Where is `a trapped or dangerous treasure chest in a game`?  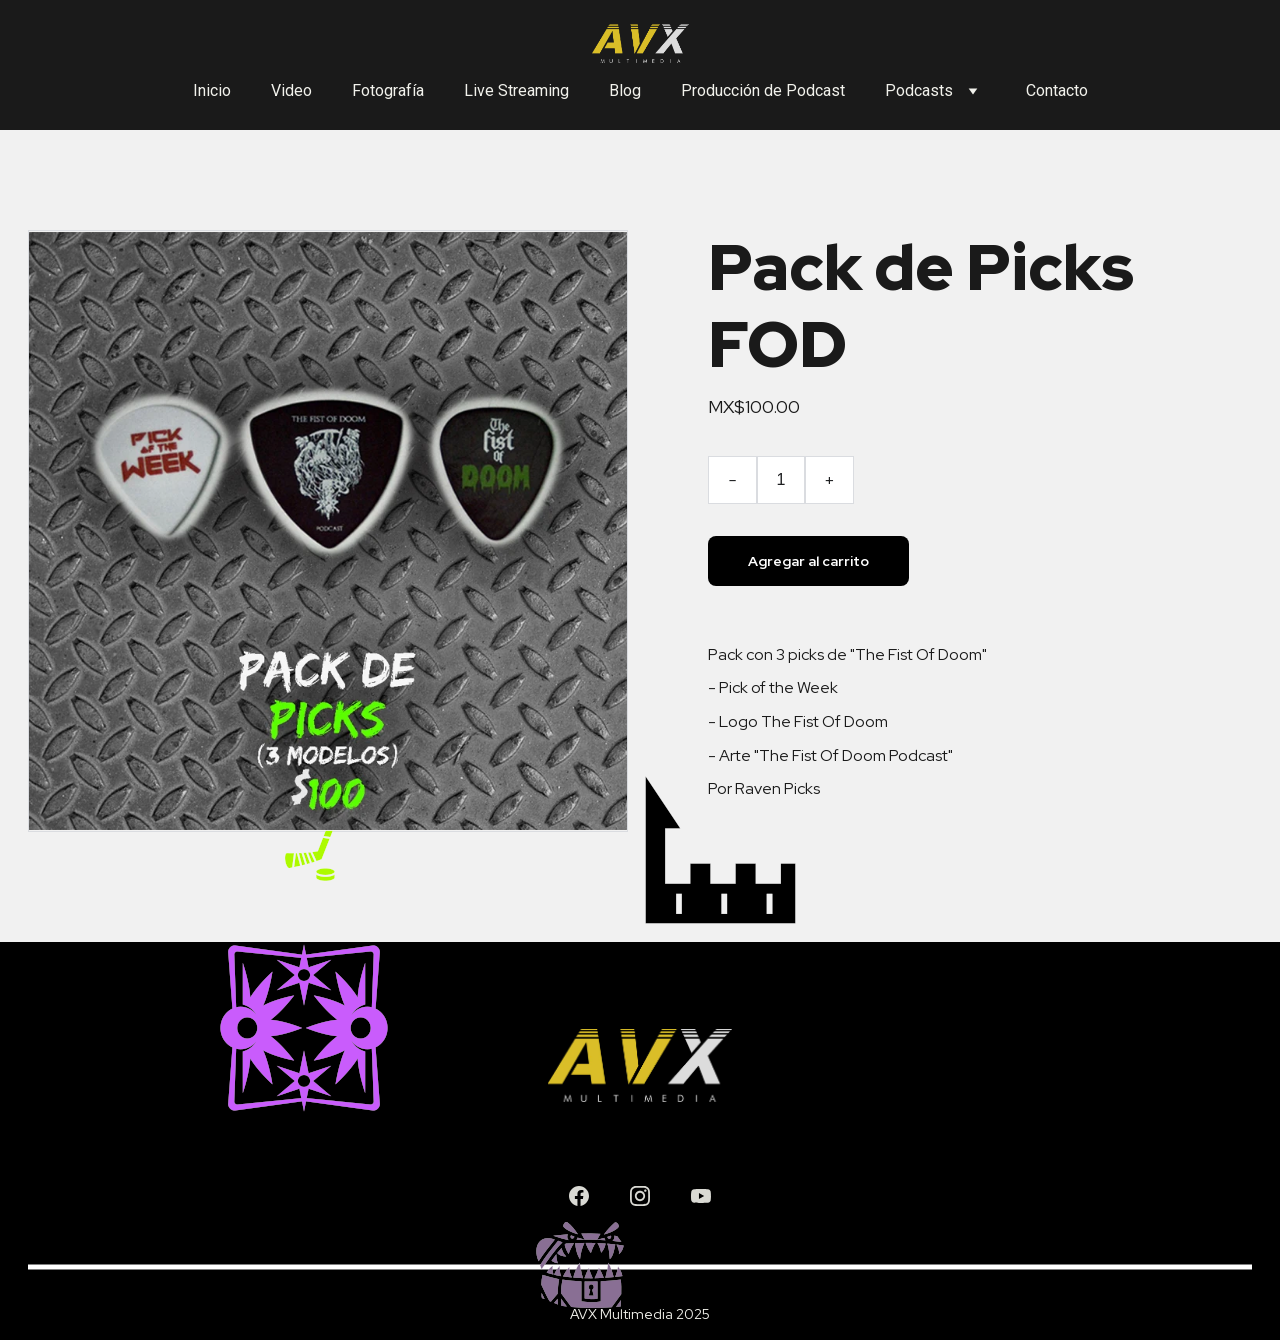 a trapped or dangerous treasure chest in a game is located at coordinates (580, 1265).